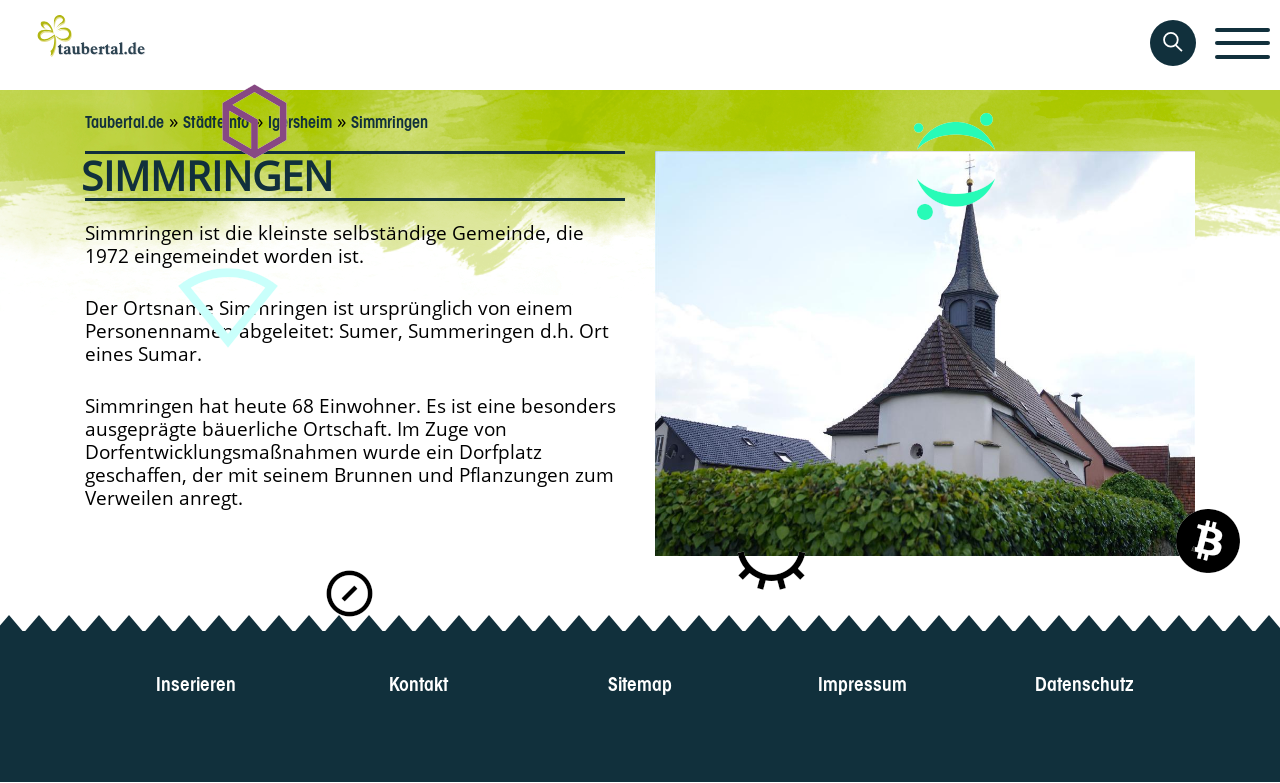 This screenshot has height=783, width=1280. Describe the element at coordinates (954, 166) in the screenshot. I see `open Jupyter notebook environment` at that location.